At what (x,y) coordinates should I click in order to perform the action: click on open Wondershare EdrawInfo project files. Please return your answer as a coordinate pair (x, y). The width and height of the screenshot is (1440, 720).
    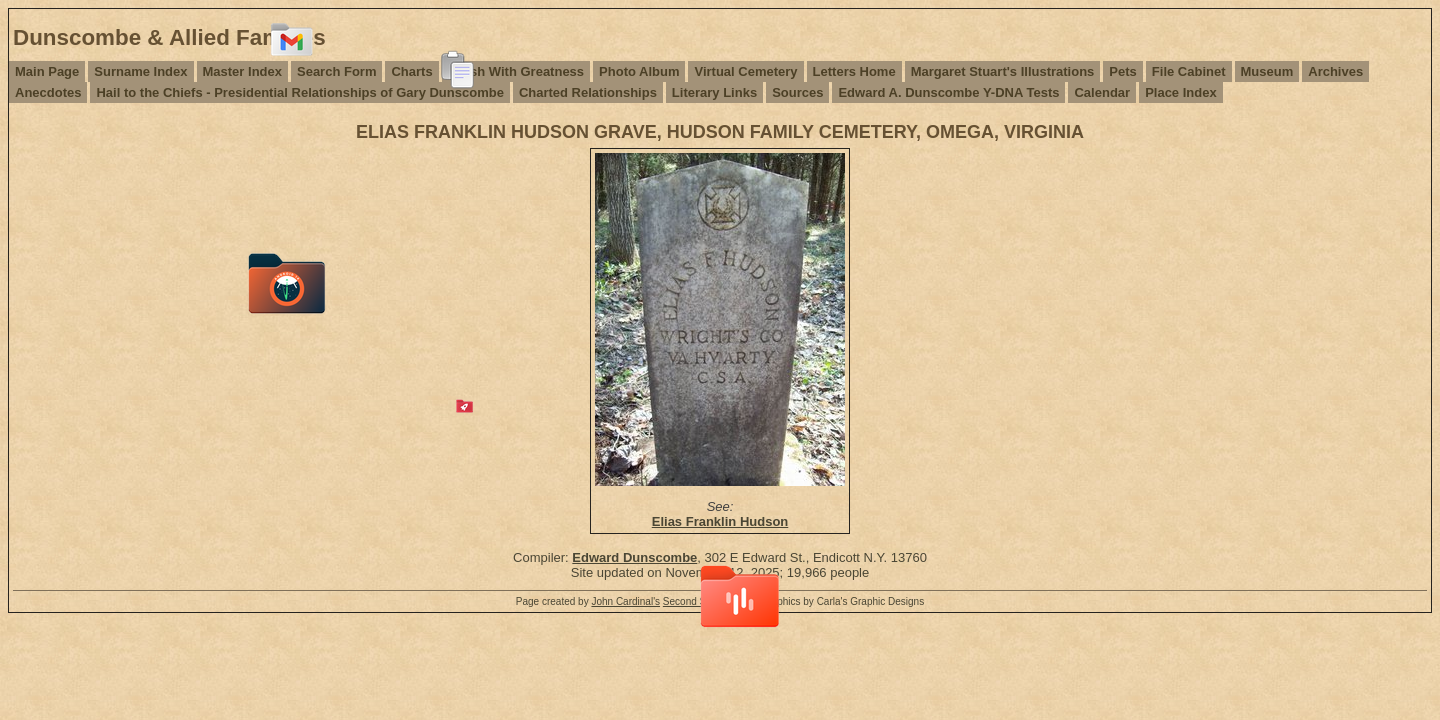
    Looking at the image, I should click on (739, 598).